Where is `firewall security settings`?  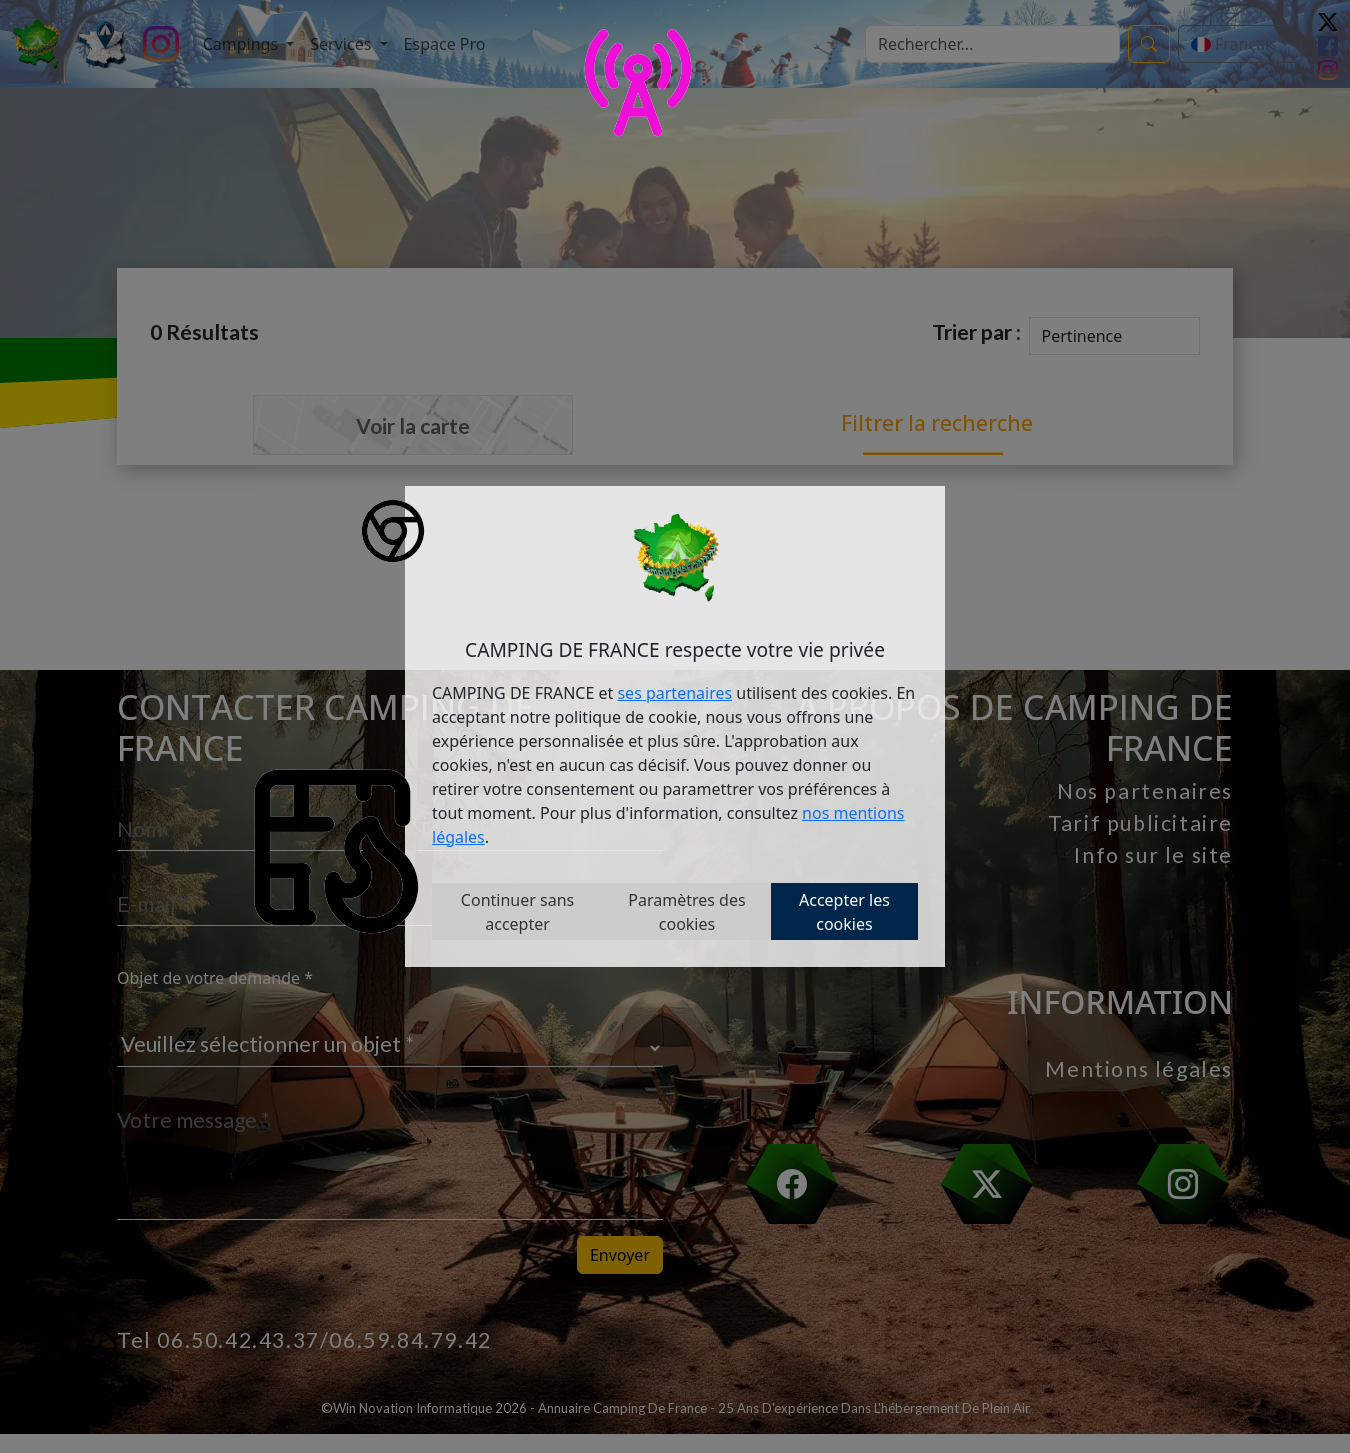
firewall security settings is located at coordinates (332, 847).